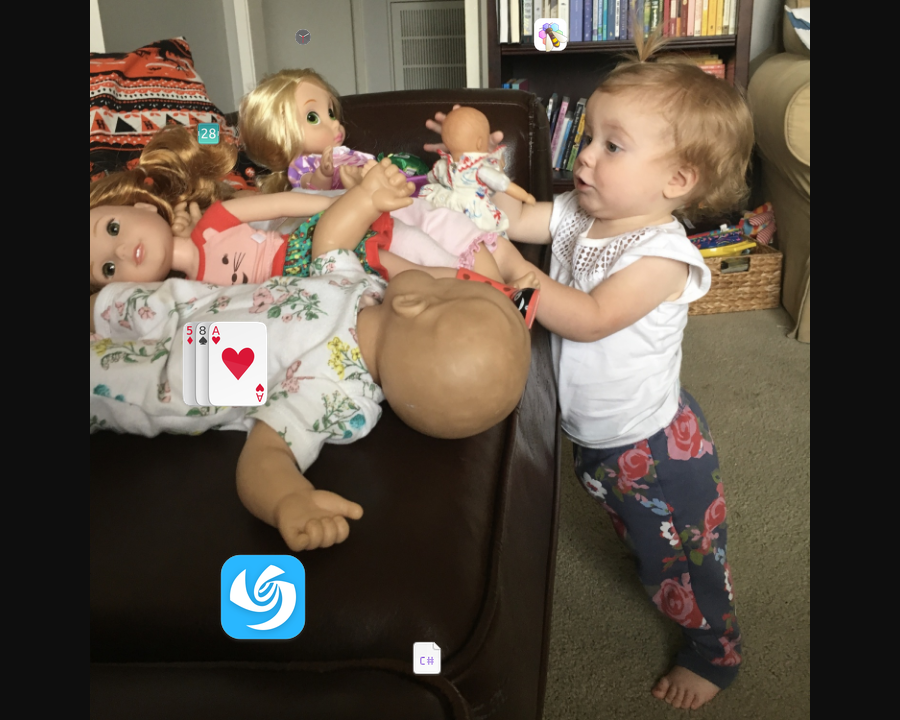 This screenshot has width=900, height=720. Describe the element at coordinates (263, 597) in the screenshot. I see `open deepin operating system settings or app store` at that location.